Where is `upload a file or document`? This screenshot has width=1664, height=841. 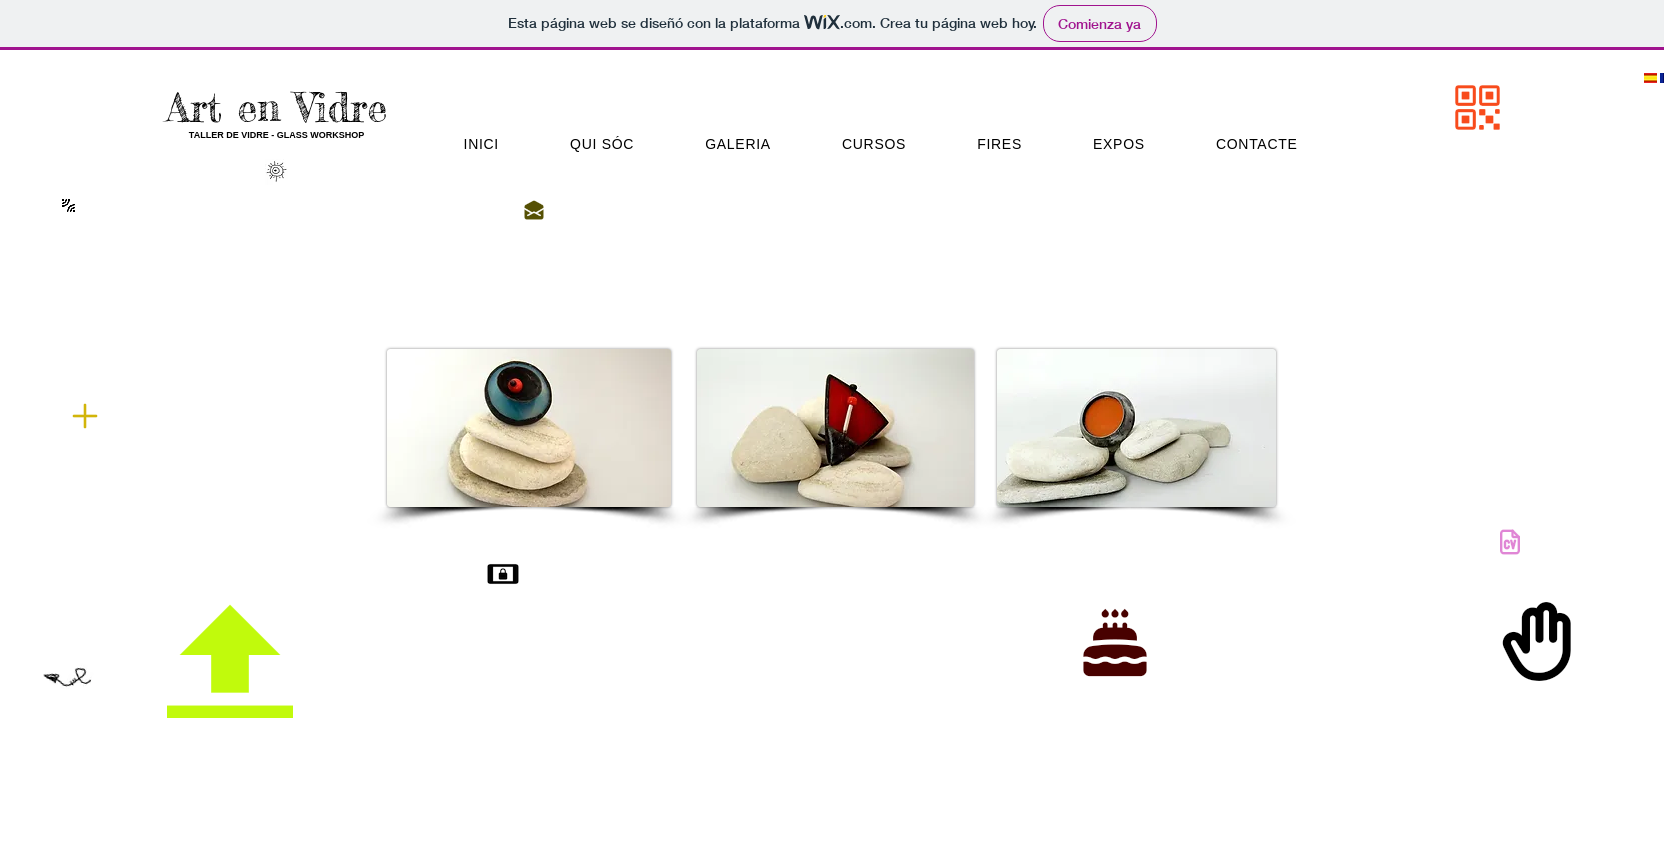
upload a file or document is located at coordinates (230, 655).